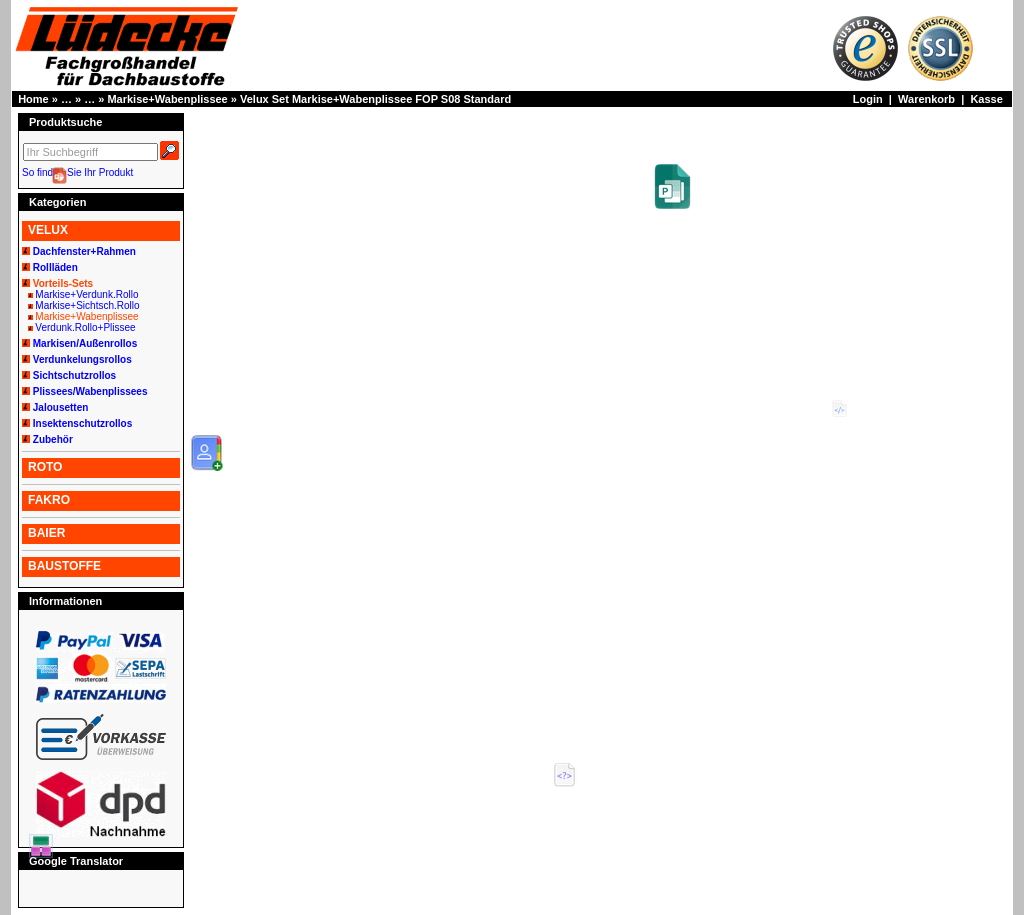  What do you see at coordinates (839, 408) in the screenshot?
I see `an HTML or web document file` at bounding box center [839, 408].